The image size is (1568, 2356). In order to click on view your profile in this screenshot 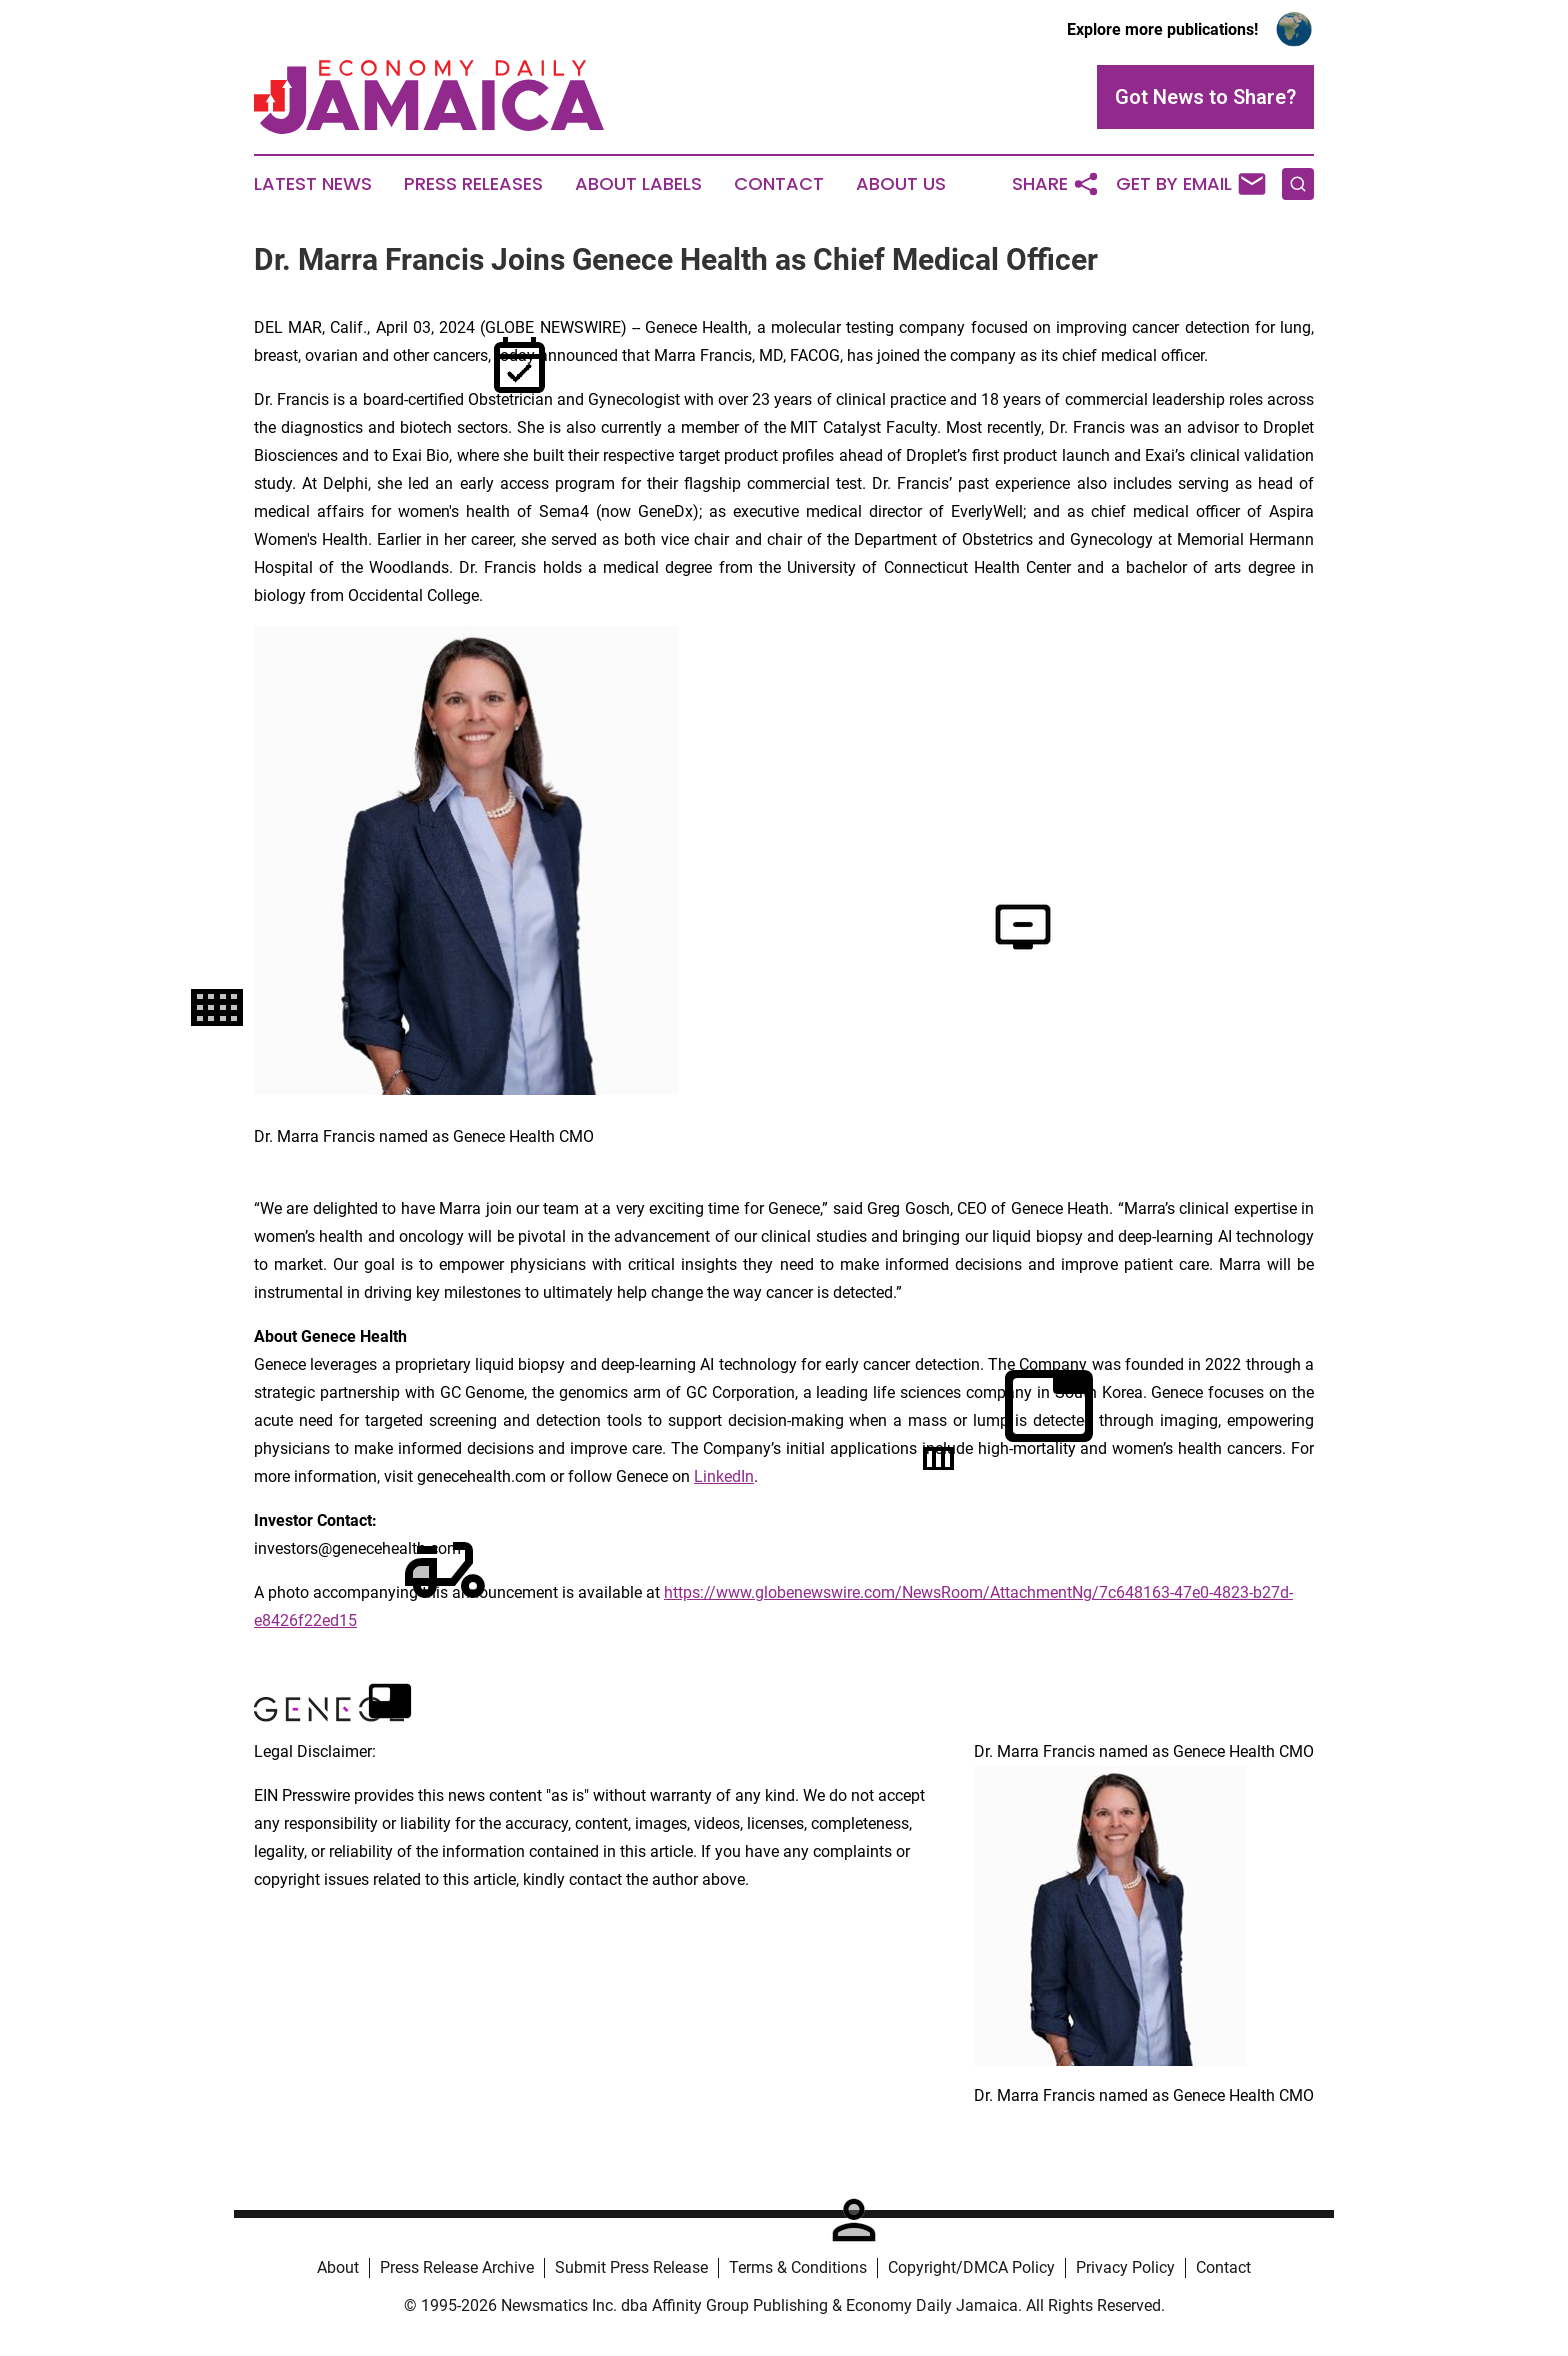, I will do `click(854, 2220)`.